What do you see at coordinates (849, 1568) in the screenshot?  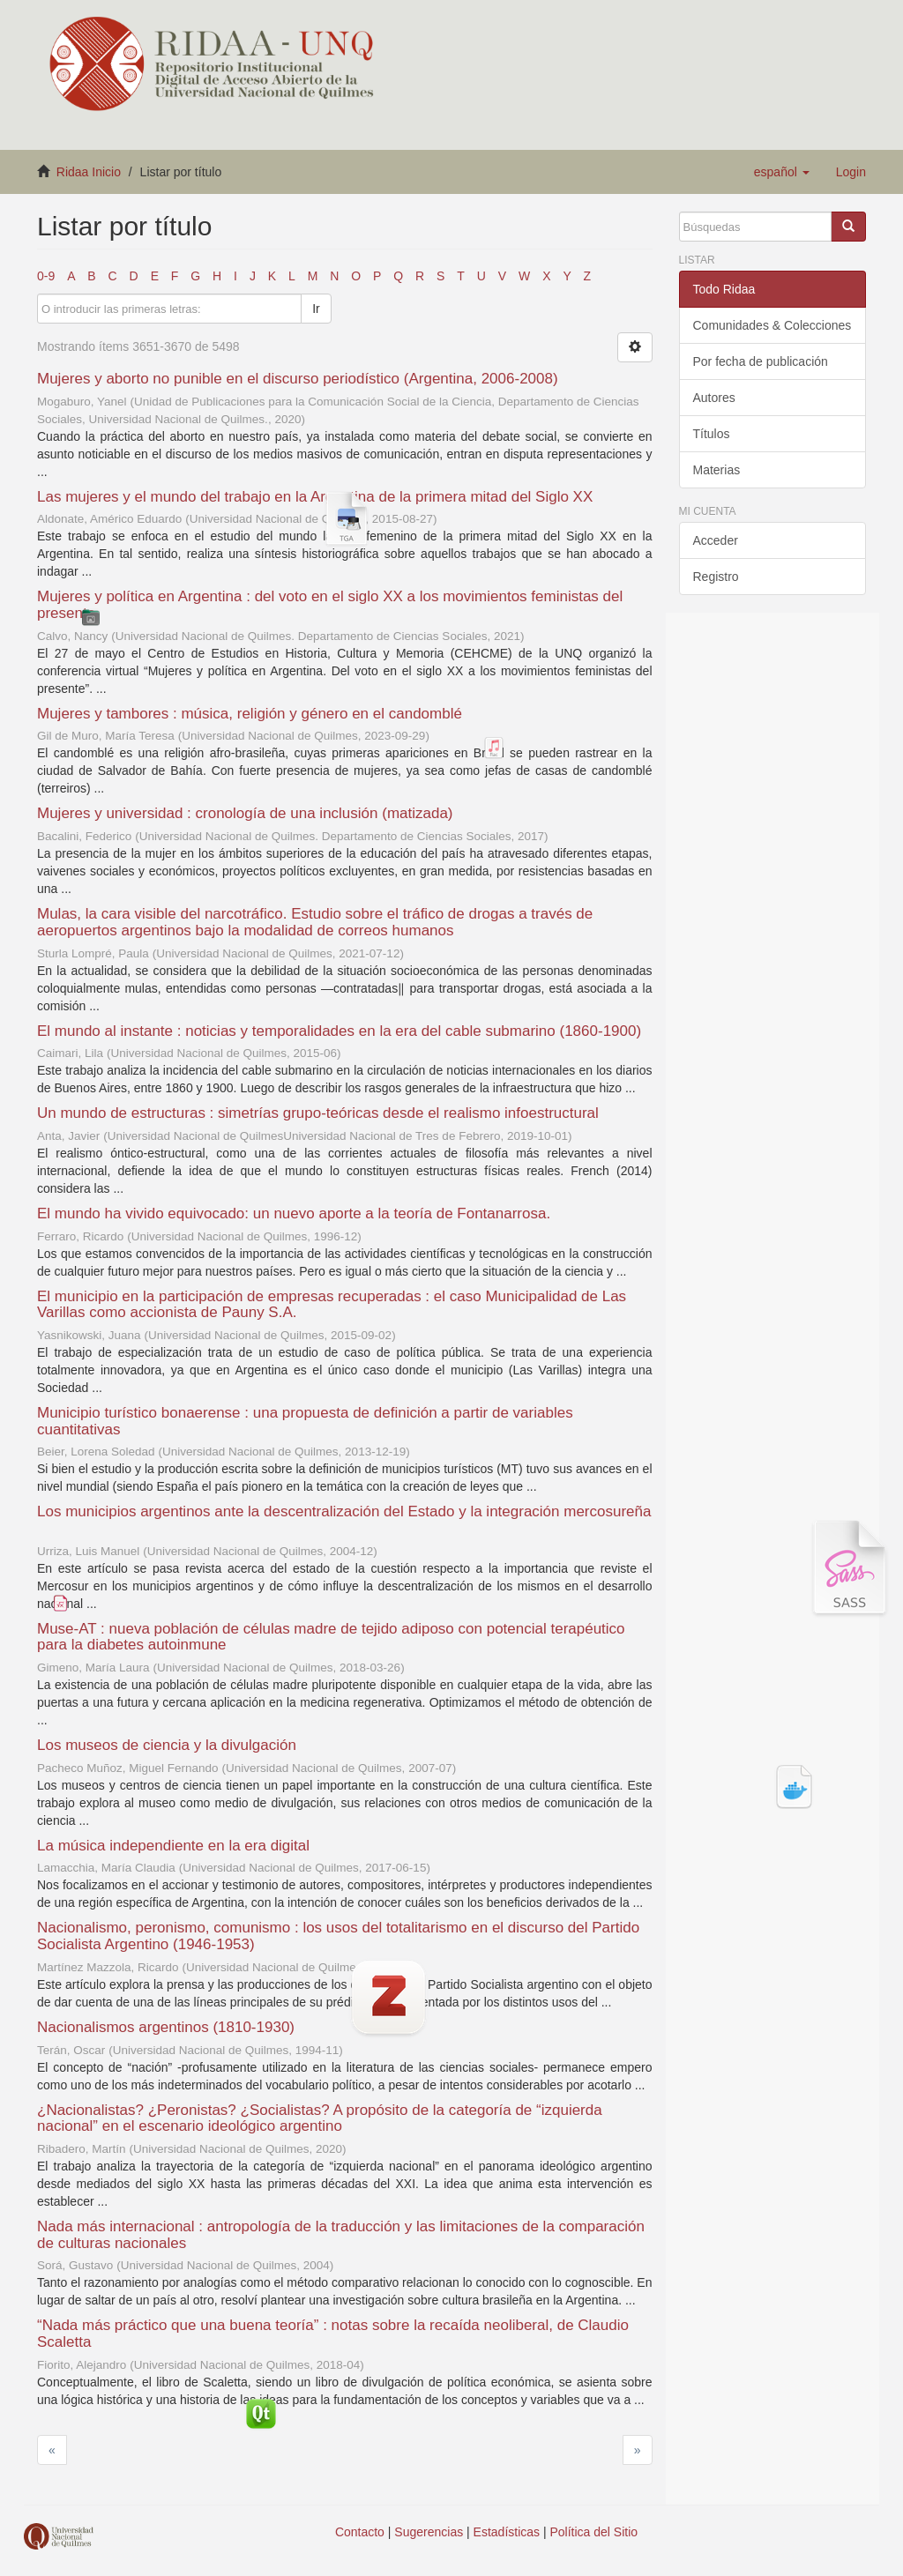 I see `sass stylesheet file` at bounding box center [849, 1568].